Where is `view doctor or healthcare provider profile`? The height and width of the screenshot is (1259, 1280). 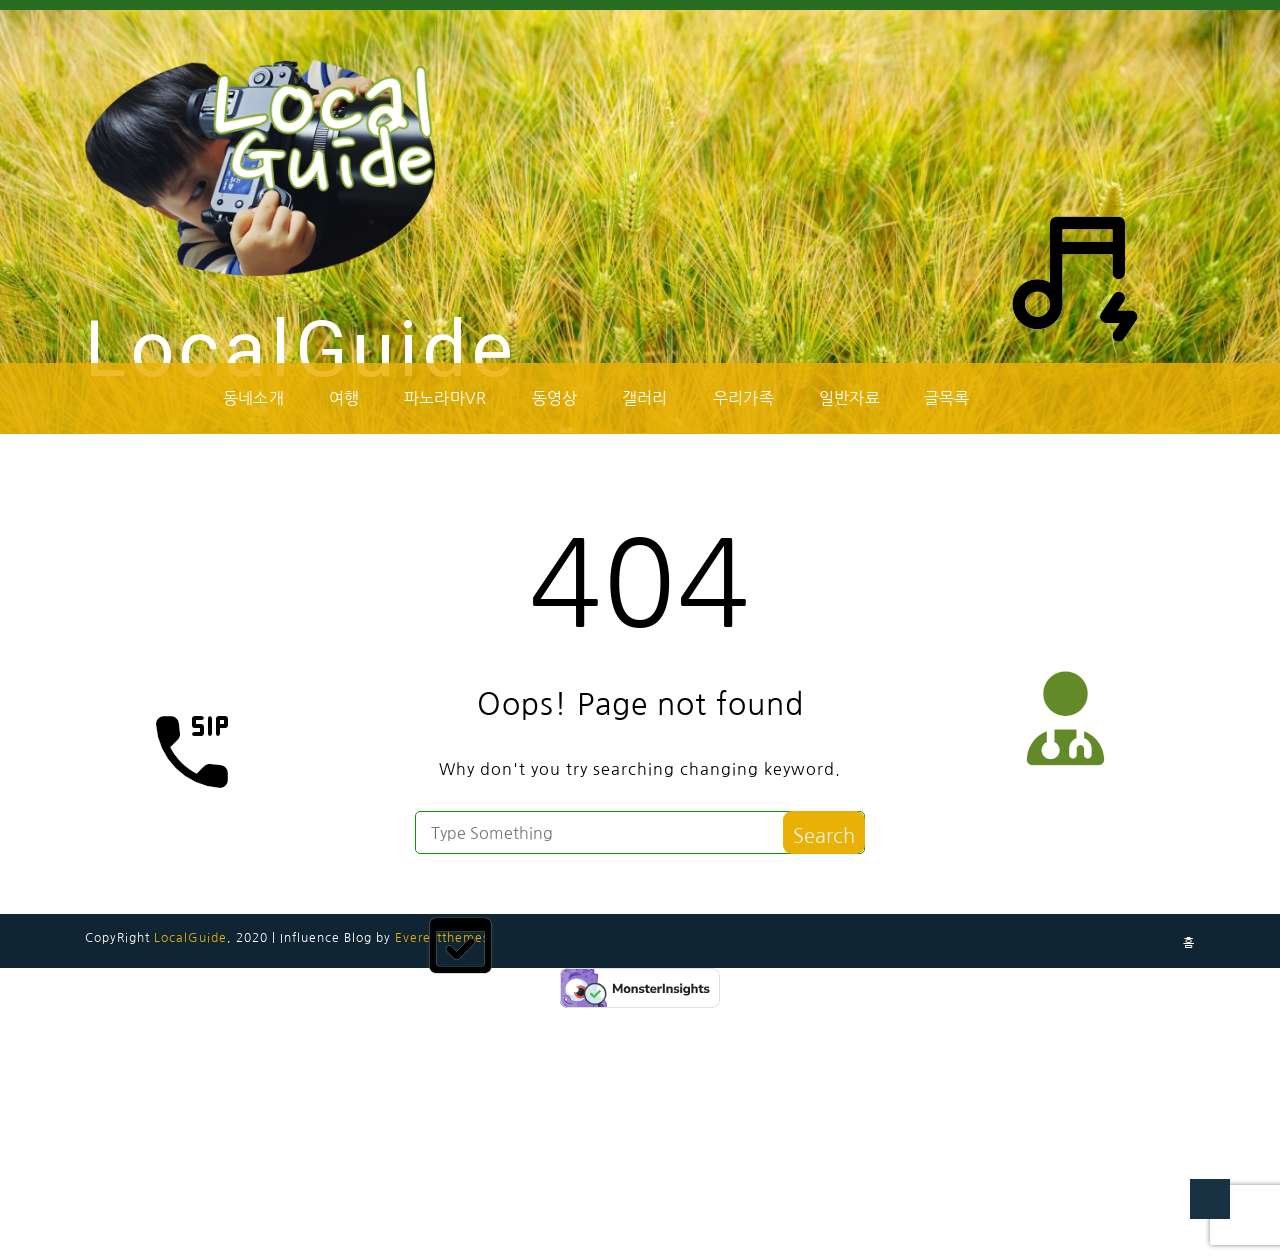 view doctor or healthcare provider profile is located at coordinates (1065, 717).